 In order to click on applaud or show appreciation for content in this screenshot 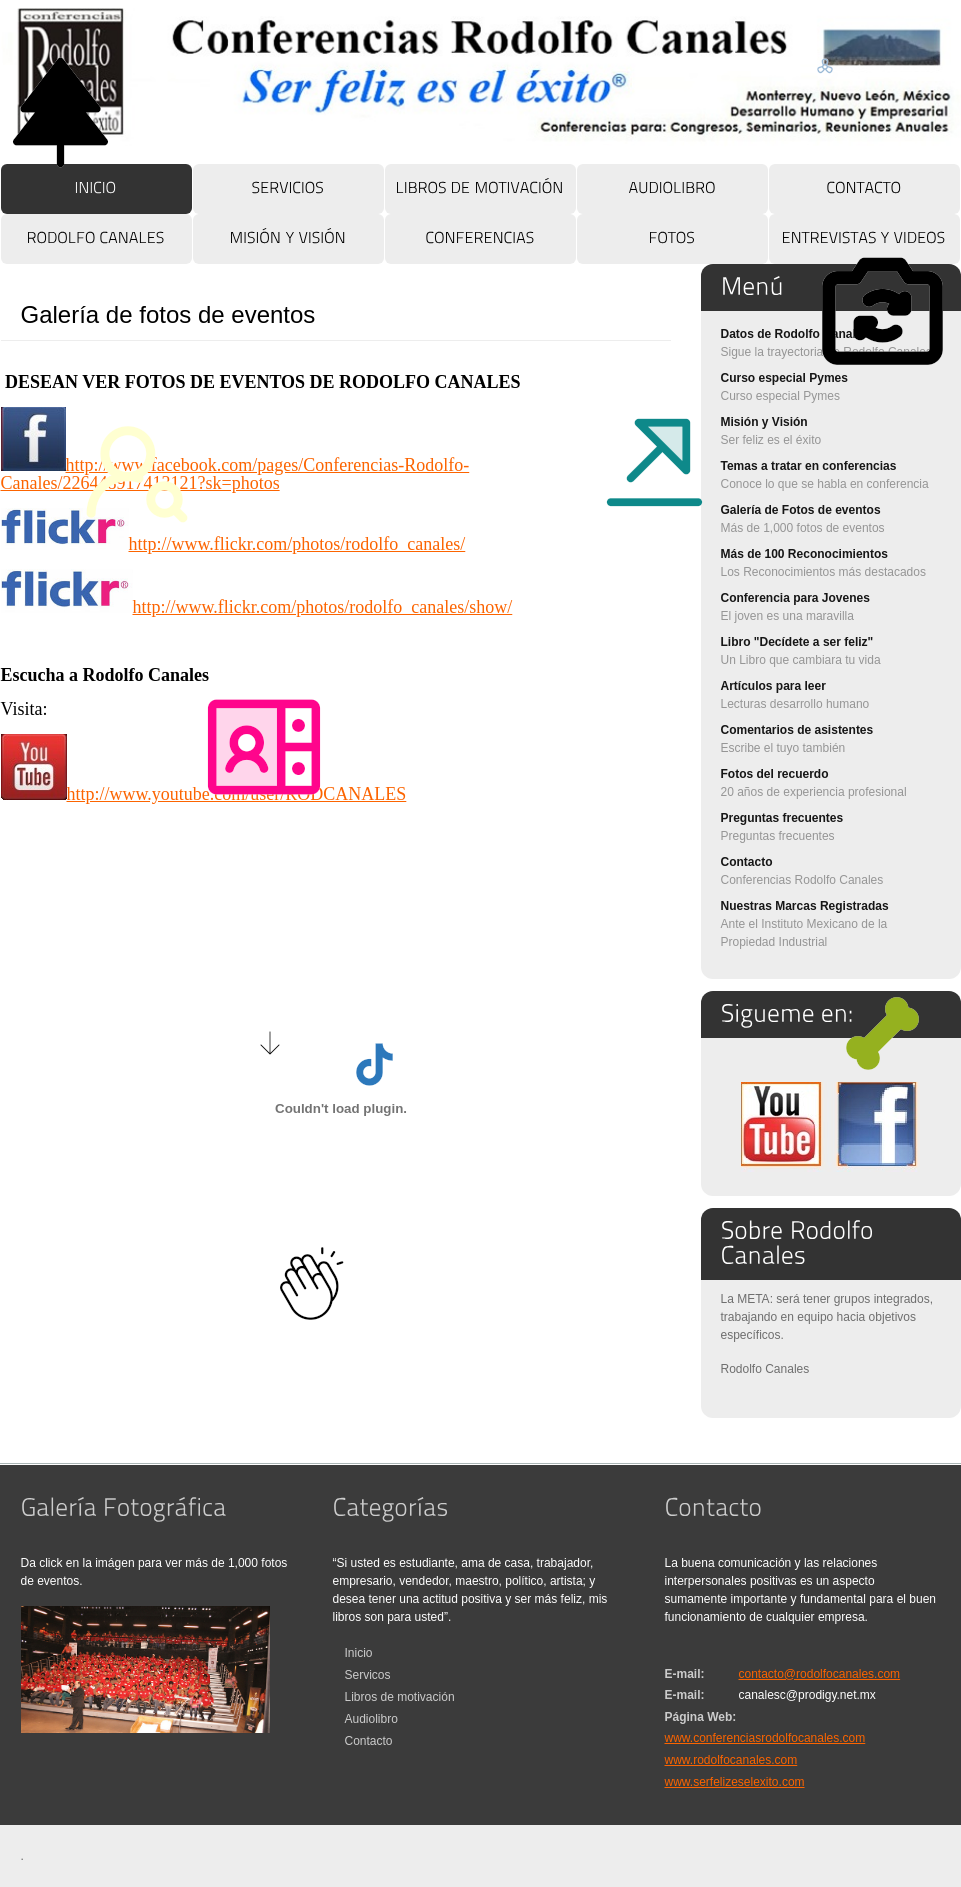, I will do `click(310, 1283)`.